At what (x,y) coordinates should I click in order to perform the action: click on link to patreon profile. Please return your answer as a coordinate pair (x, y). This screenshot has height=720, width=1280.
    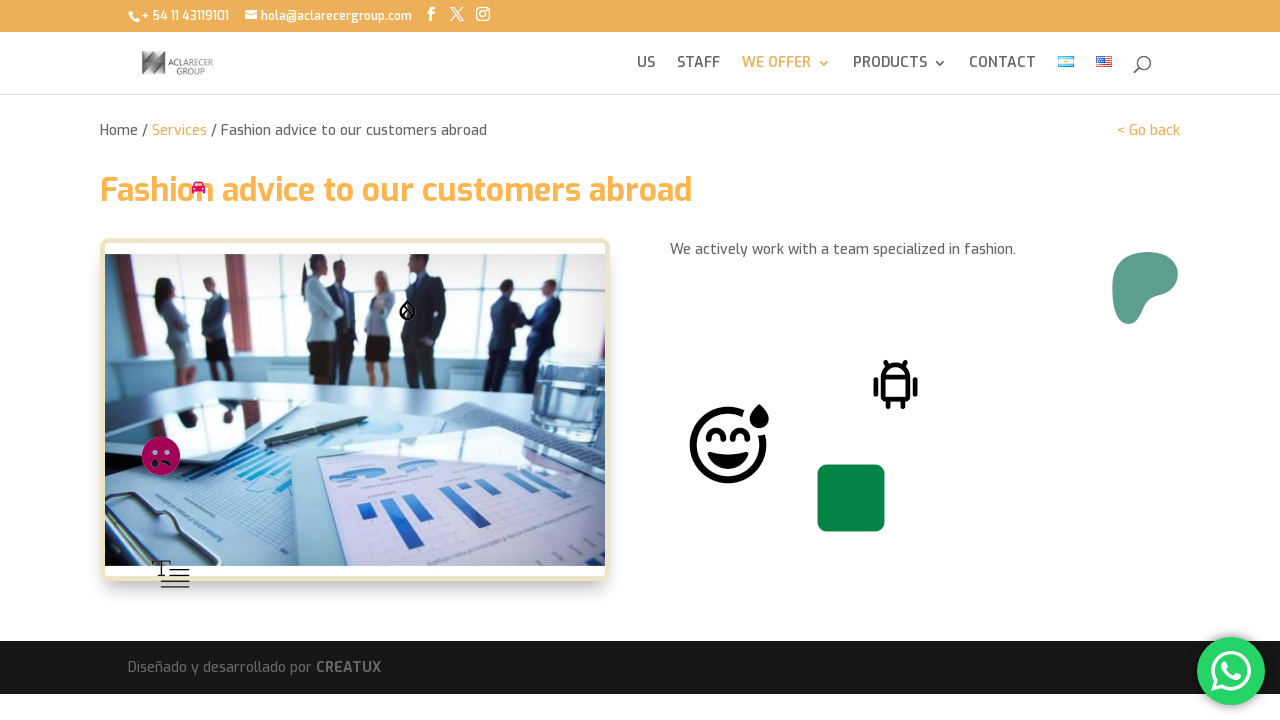
    Looking at the image, I should click on (1145, 288).